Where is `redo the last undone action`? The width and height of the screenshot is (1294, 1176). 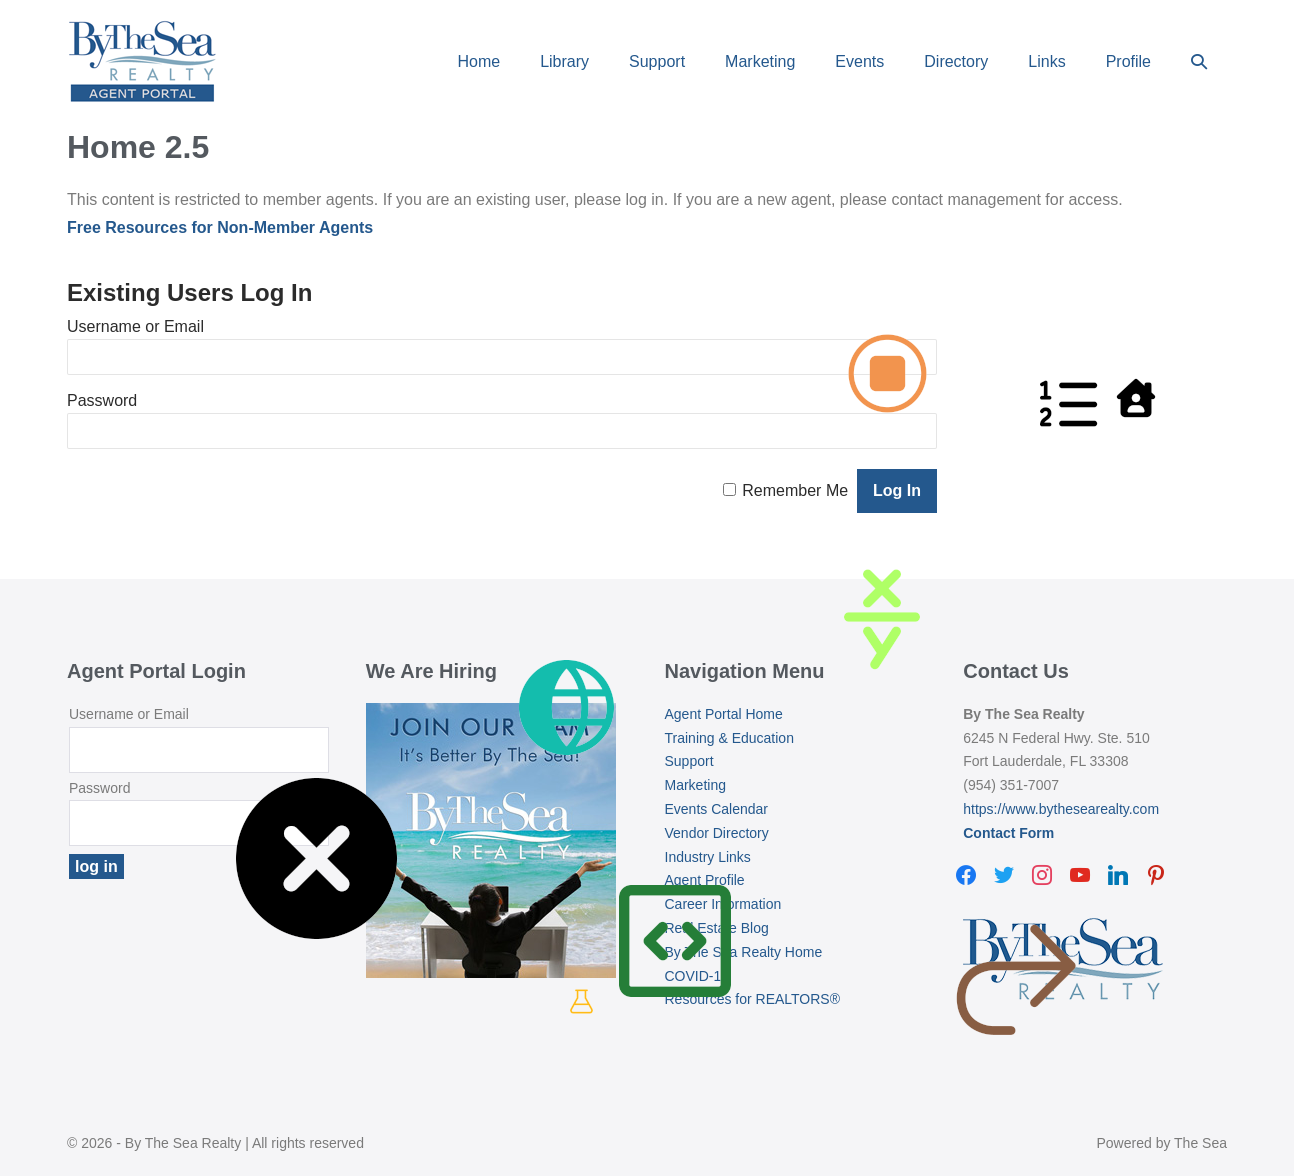
redo the last undone action is located at coordinates (1015, 983).